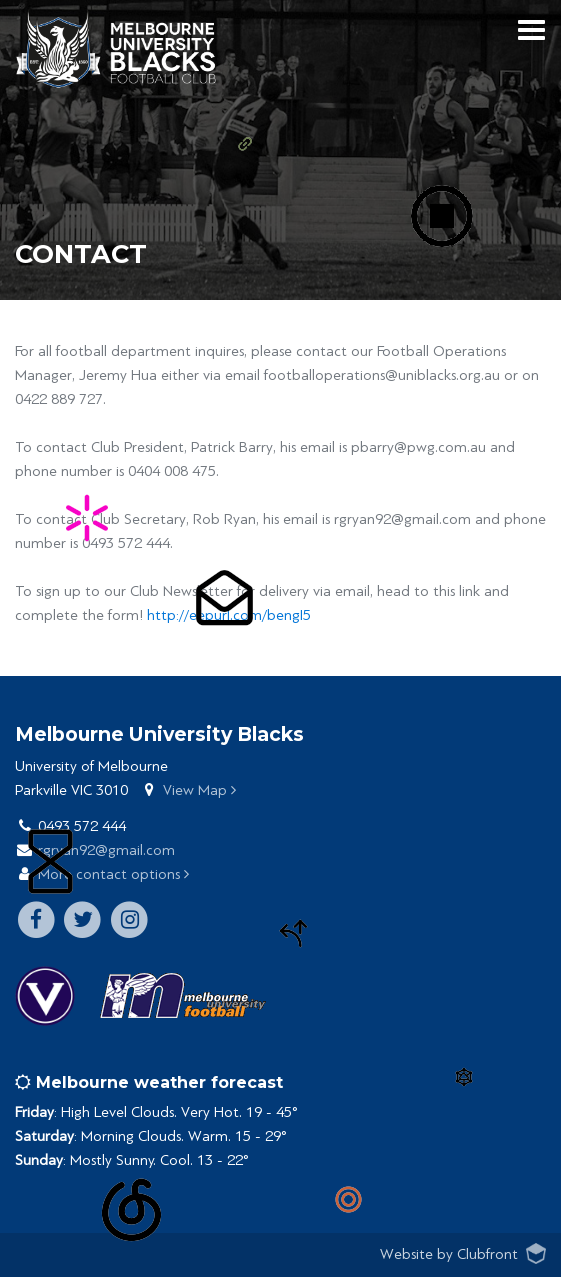 This screenshot has width=561, height=1277. I want to click on indicates loading or processing in progress, so click(50, 861).